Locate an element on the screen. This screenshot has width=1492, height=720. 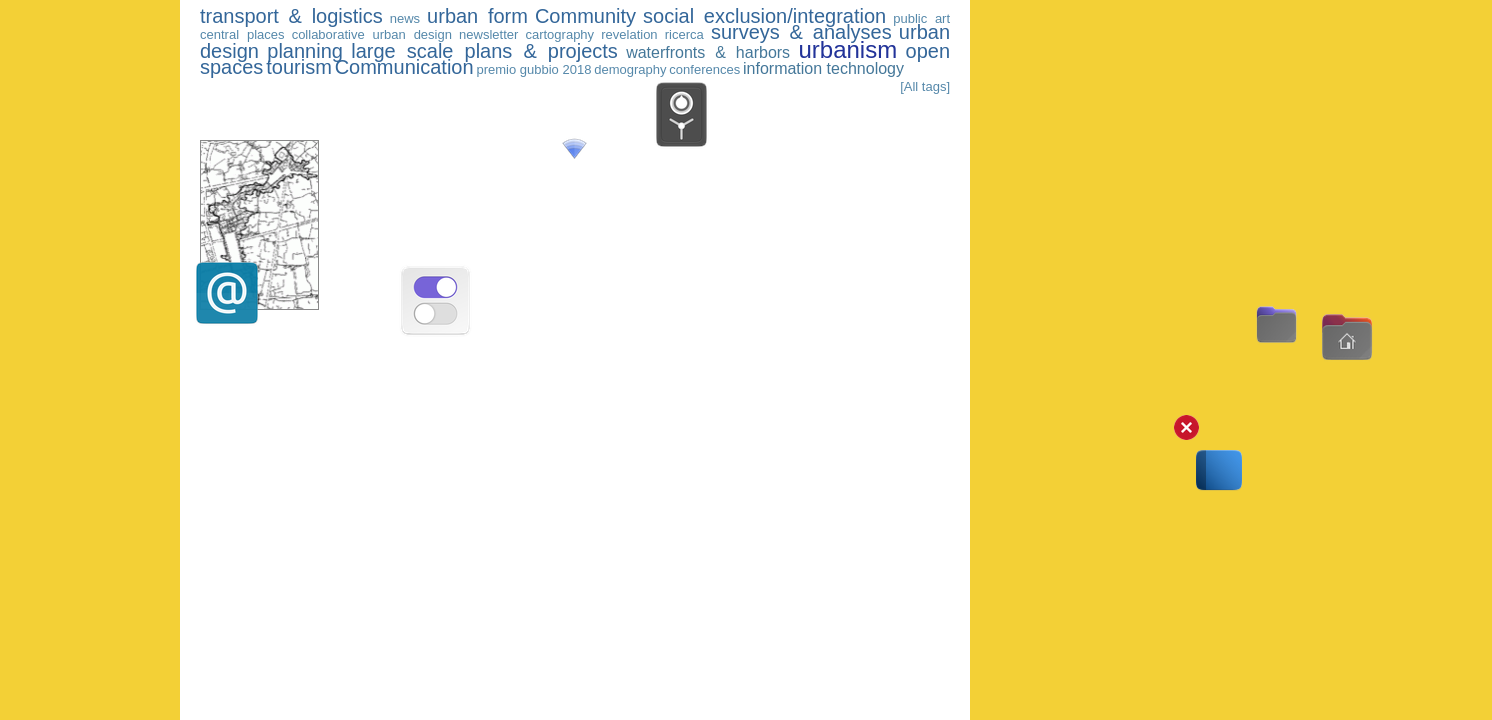
access the desktop folder is located at coordinates (1219, 469).